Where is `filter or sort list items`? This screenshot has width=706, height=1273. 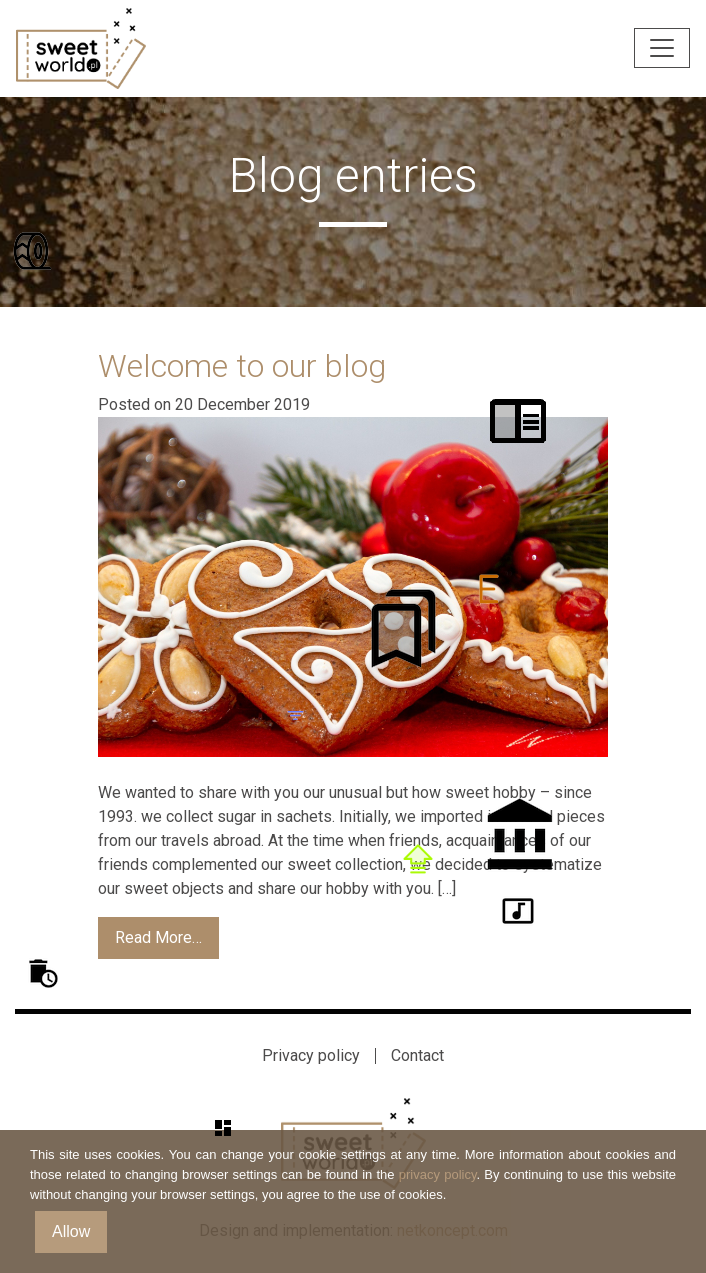 filter or sort list items is located at coordinates (295, 715).